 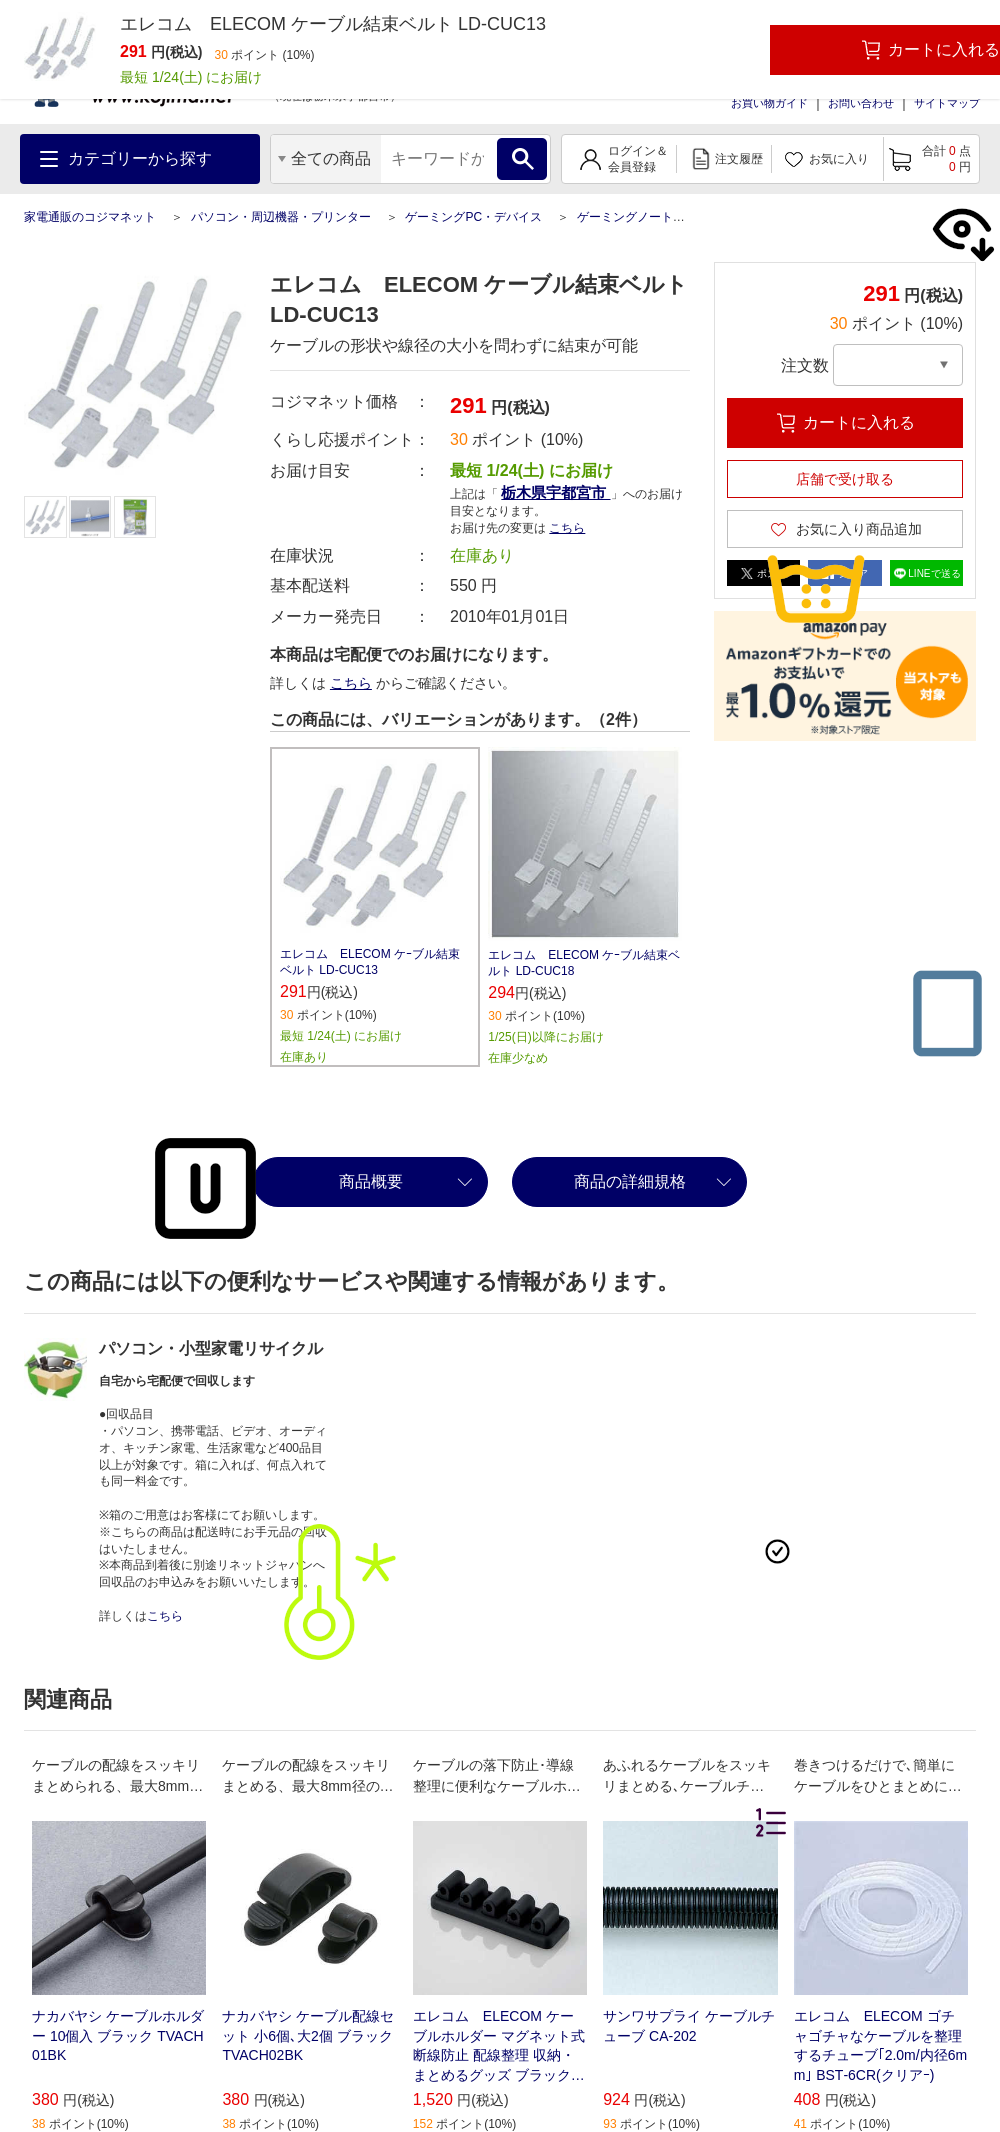 I want to click on confirms a completed action or task, so click(x=777, y=1551).